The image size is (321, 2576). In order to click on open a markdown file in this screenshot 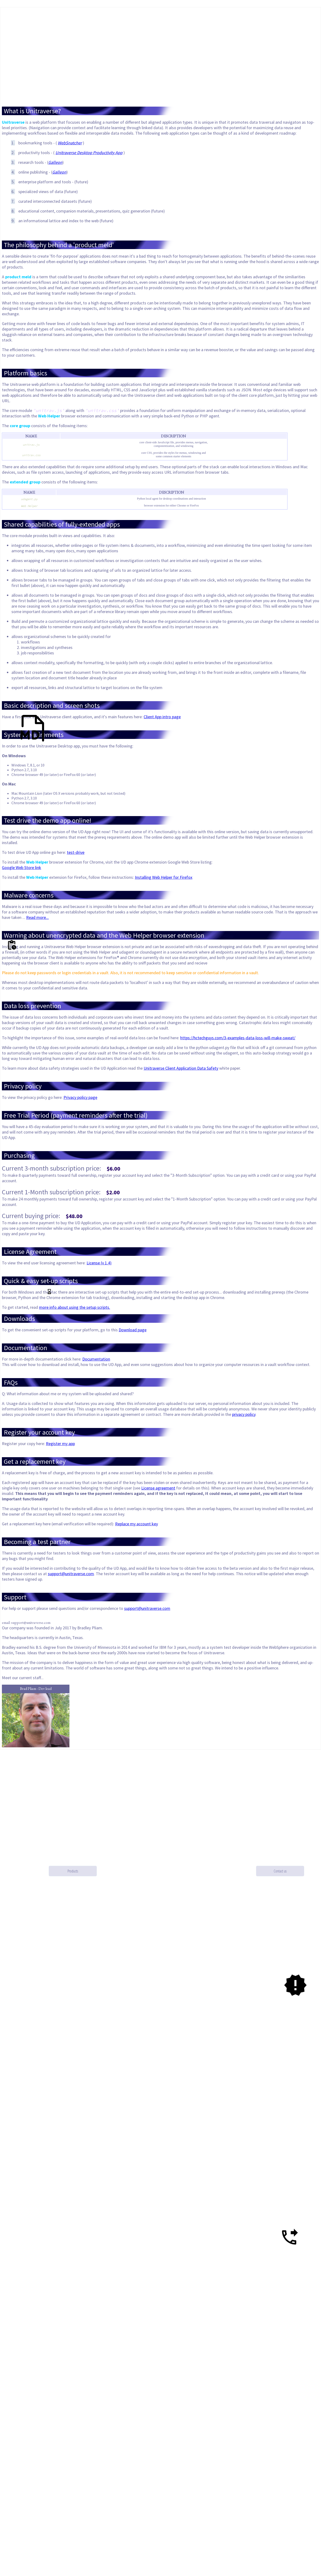, I will do `click(33, 728)`.